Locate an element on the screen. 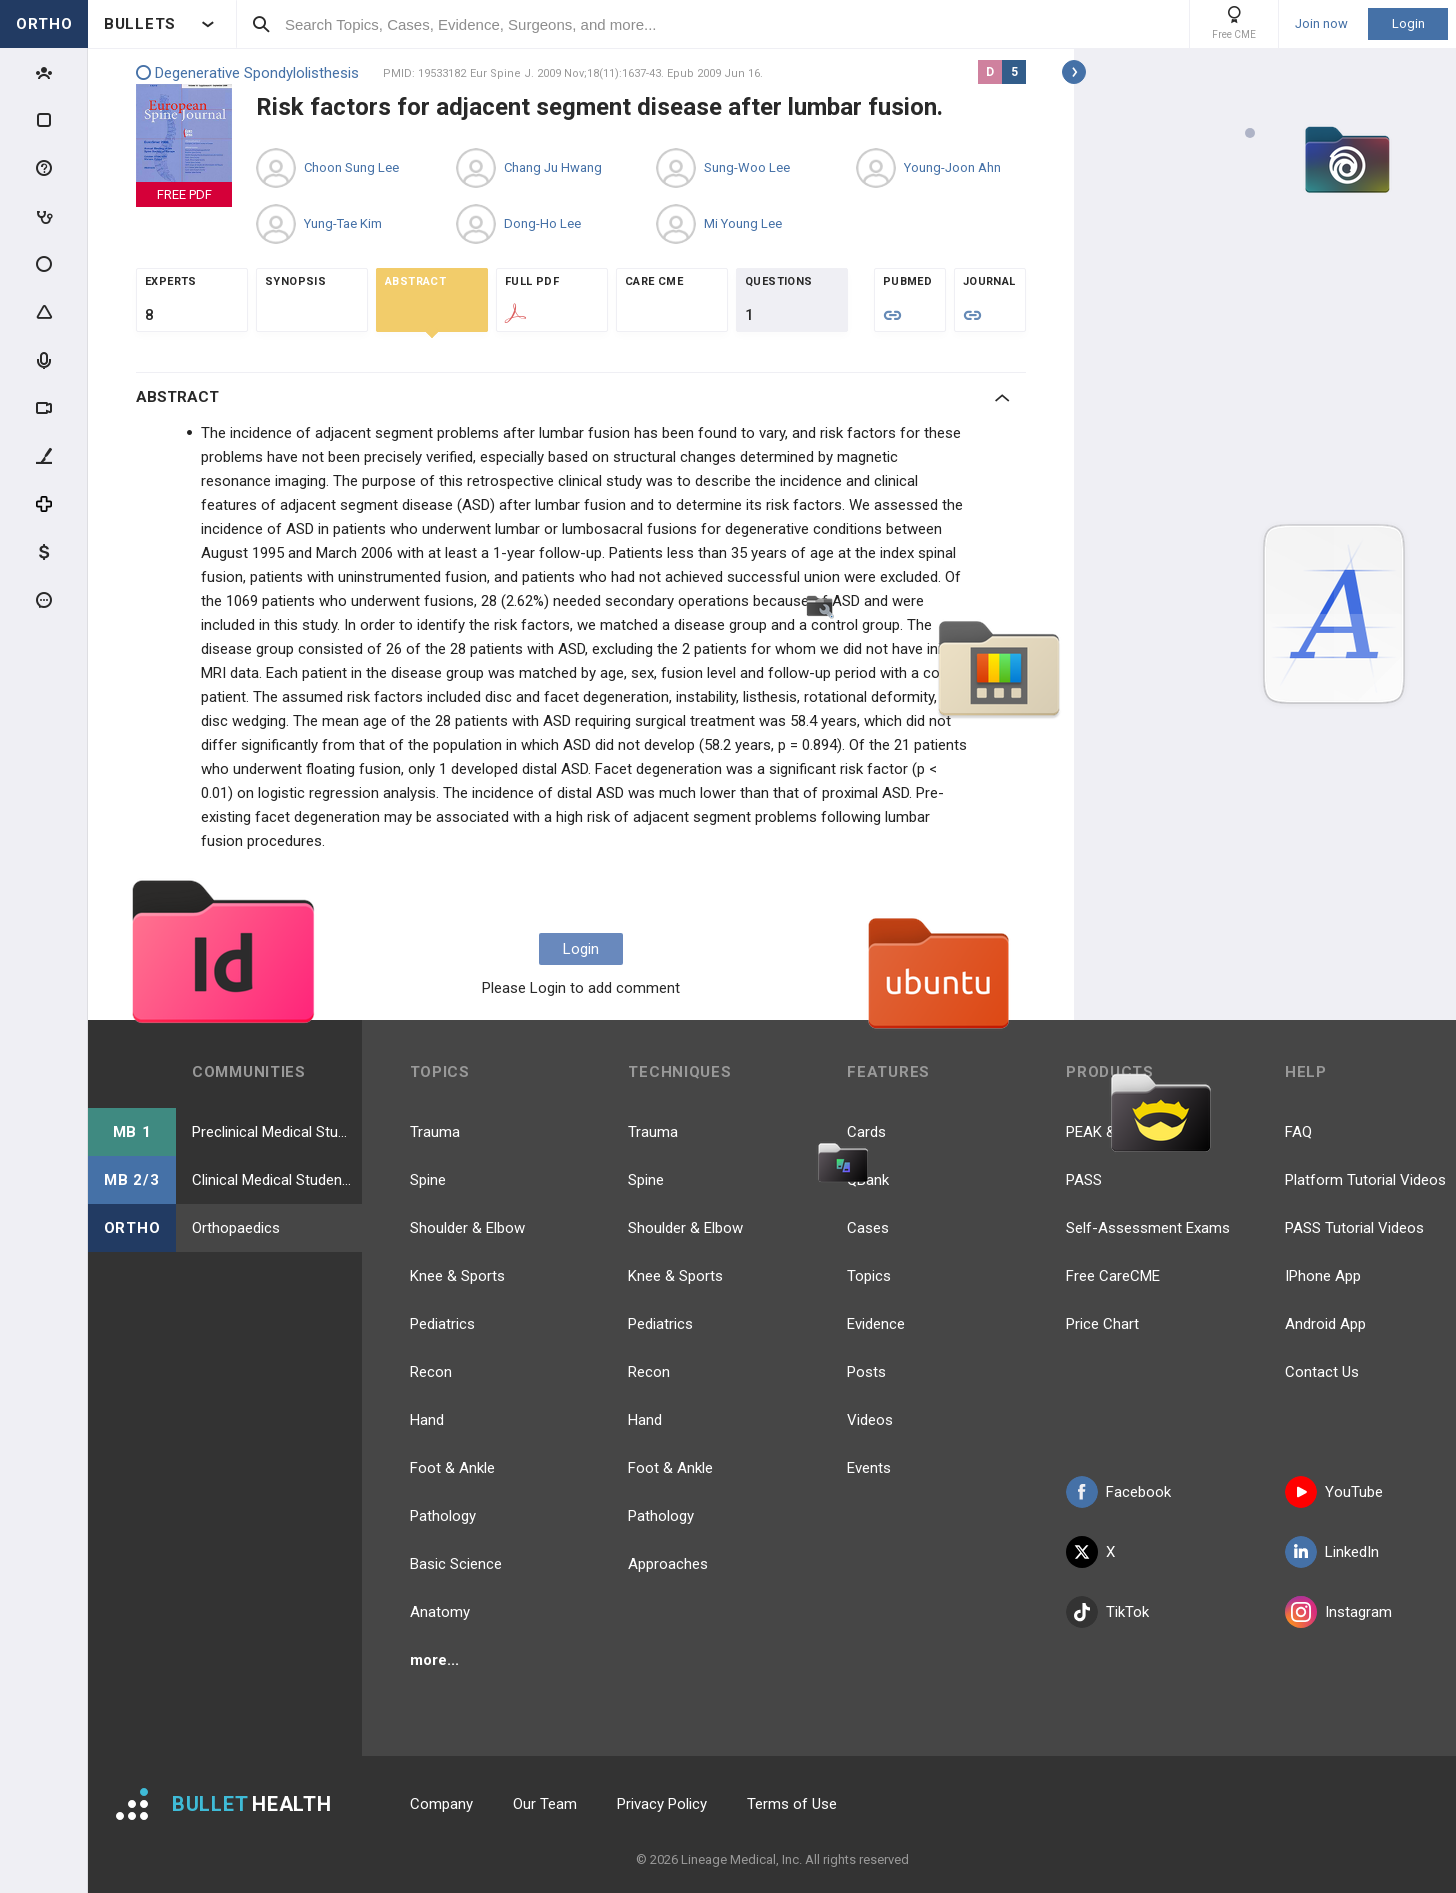 The image size is (1456, 1893). open ubuntu-related files folder is located at coordinates (938, 977).